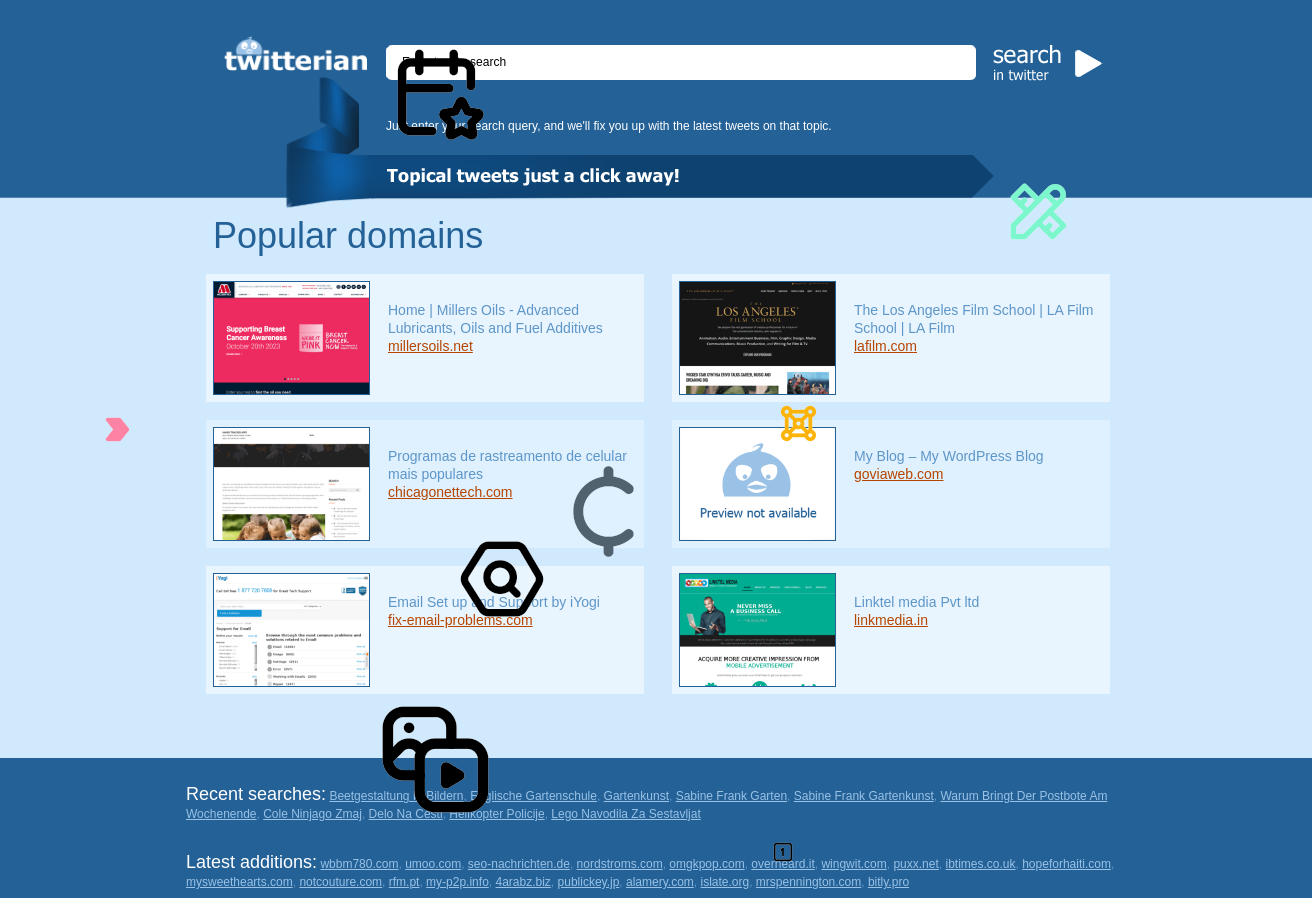  What do you see at coordinates (798, 423) in the screenshot?
I see `view full network hierarchy` at bounding box center [798, 423].